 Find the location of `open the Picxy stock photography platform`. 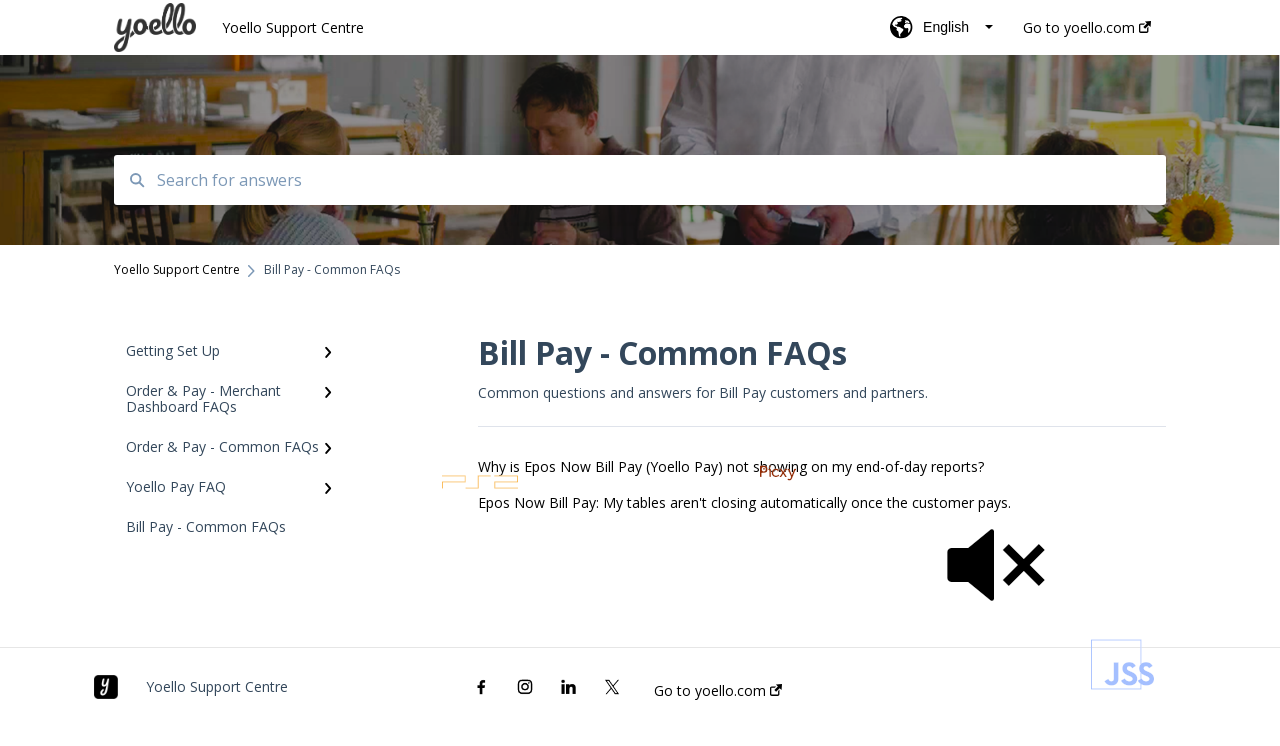

open the Picxy stock photography platform is located at coordinates (778, 473).